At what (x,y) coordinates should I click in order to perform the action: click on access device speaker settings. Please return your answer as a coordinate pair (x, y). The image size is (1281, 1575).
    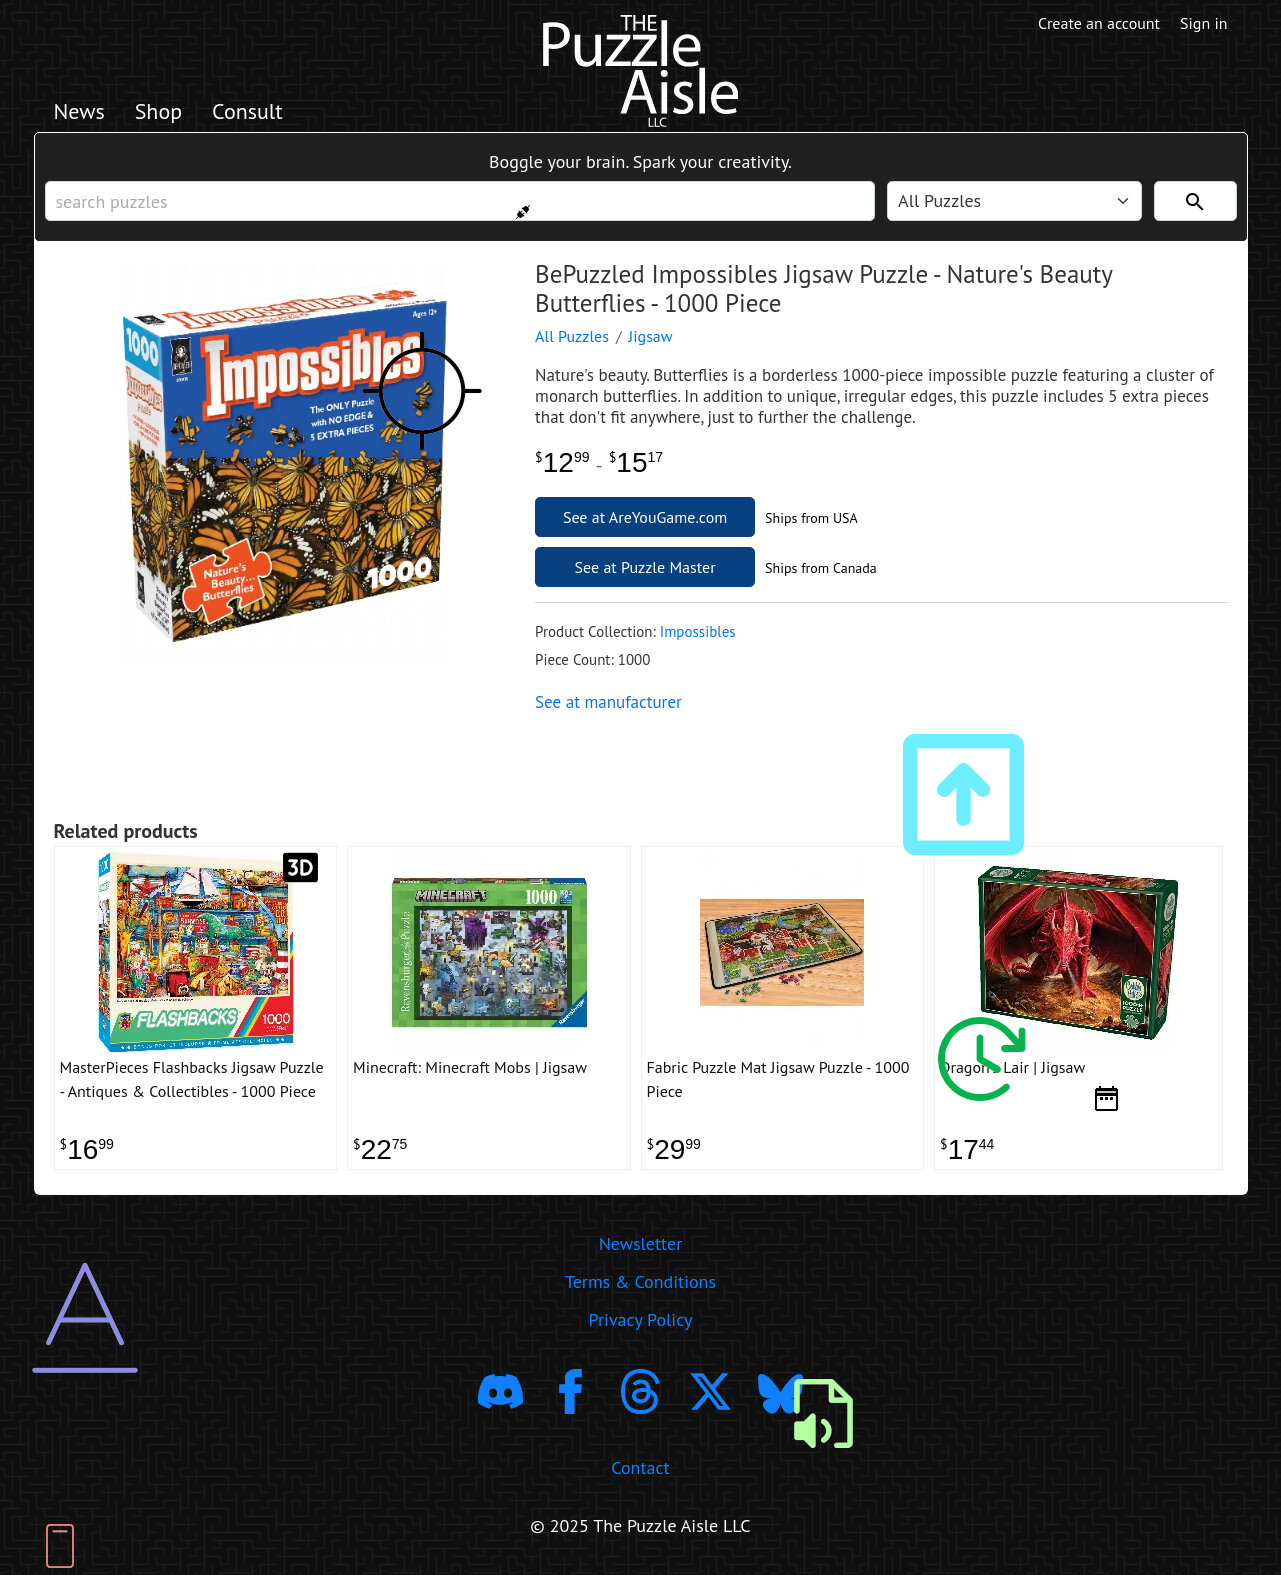
    Looking at the image, I should click on (60, 1546).